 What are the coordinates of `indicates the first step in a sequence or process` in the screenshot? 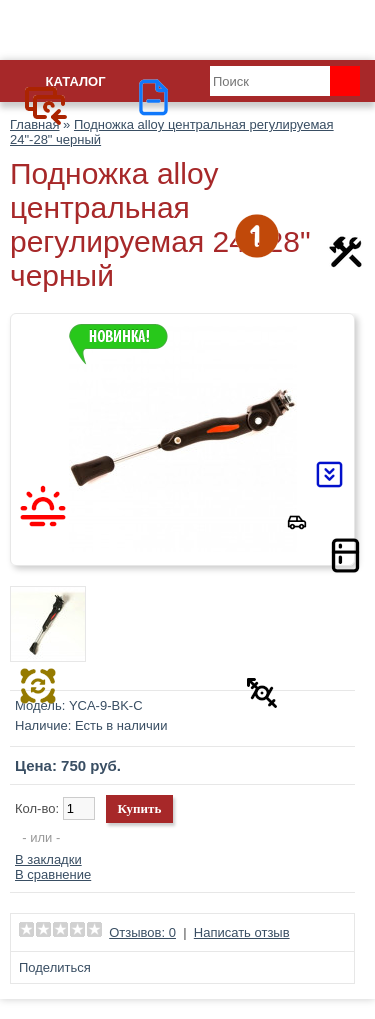 It's located at (257, 236).